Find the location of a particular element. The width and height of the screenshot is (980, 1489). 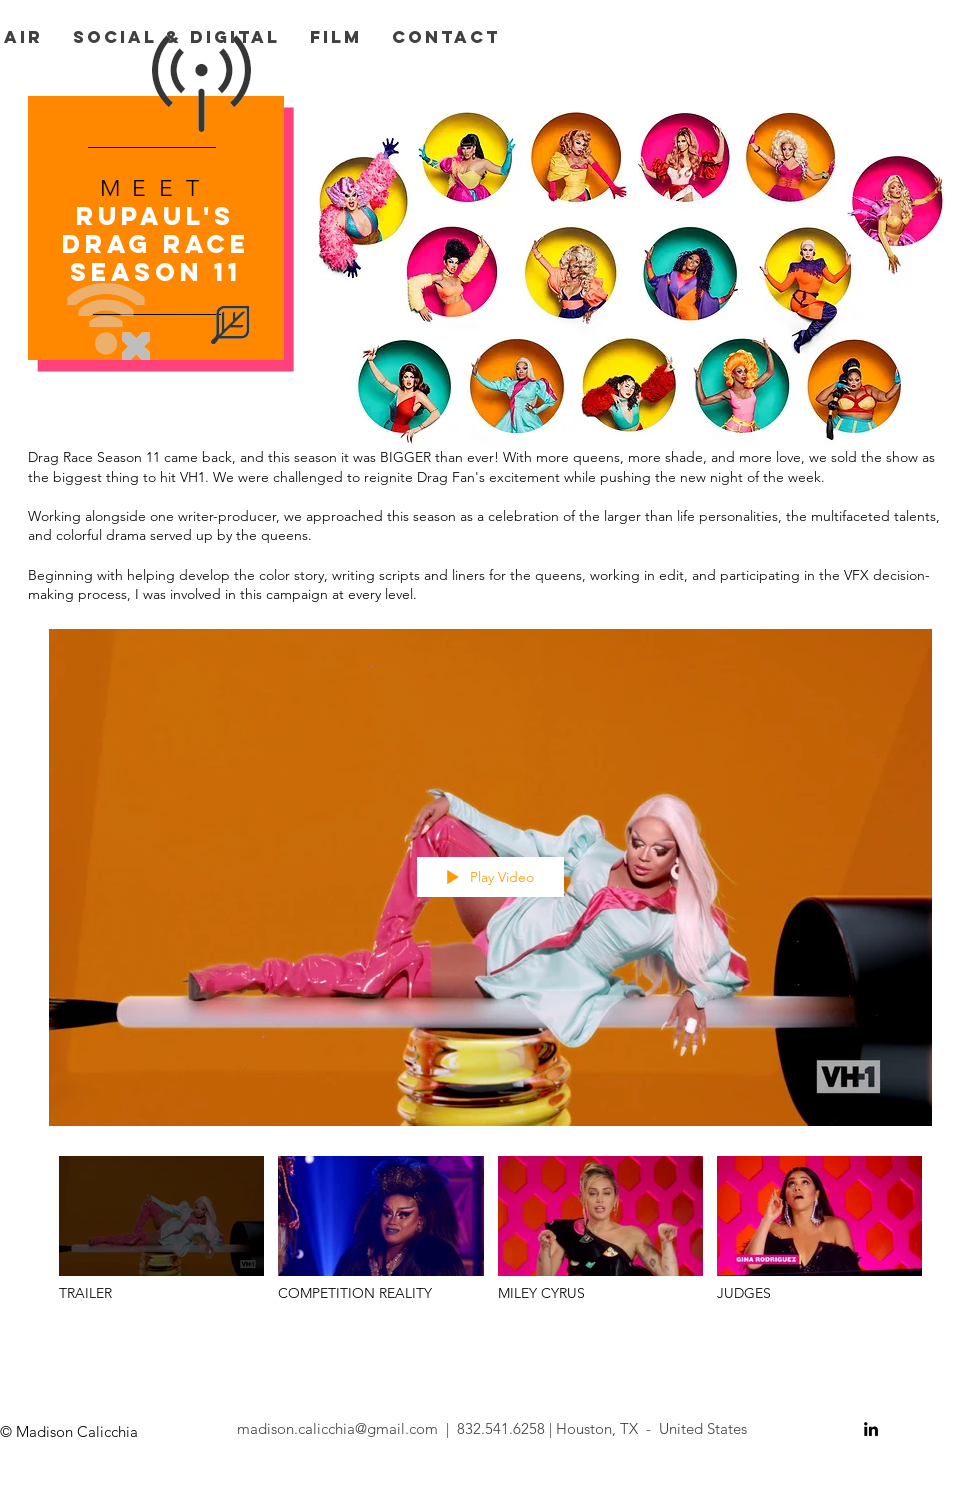

indicates cellular network signal strength is located at coordinates (201, 82).